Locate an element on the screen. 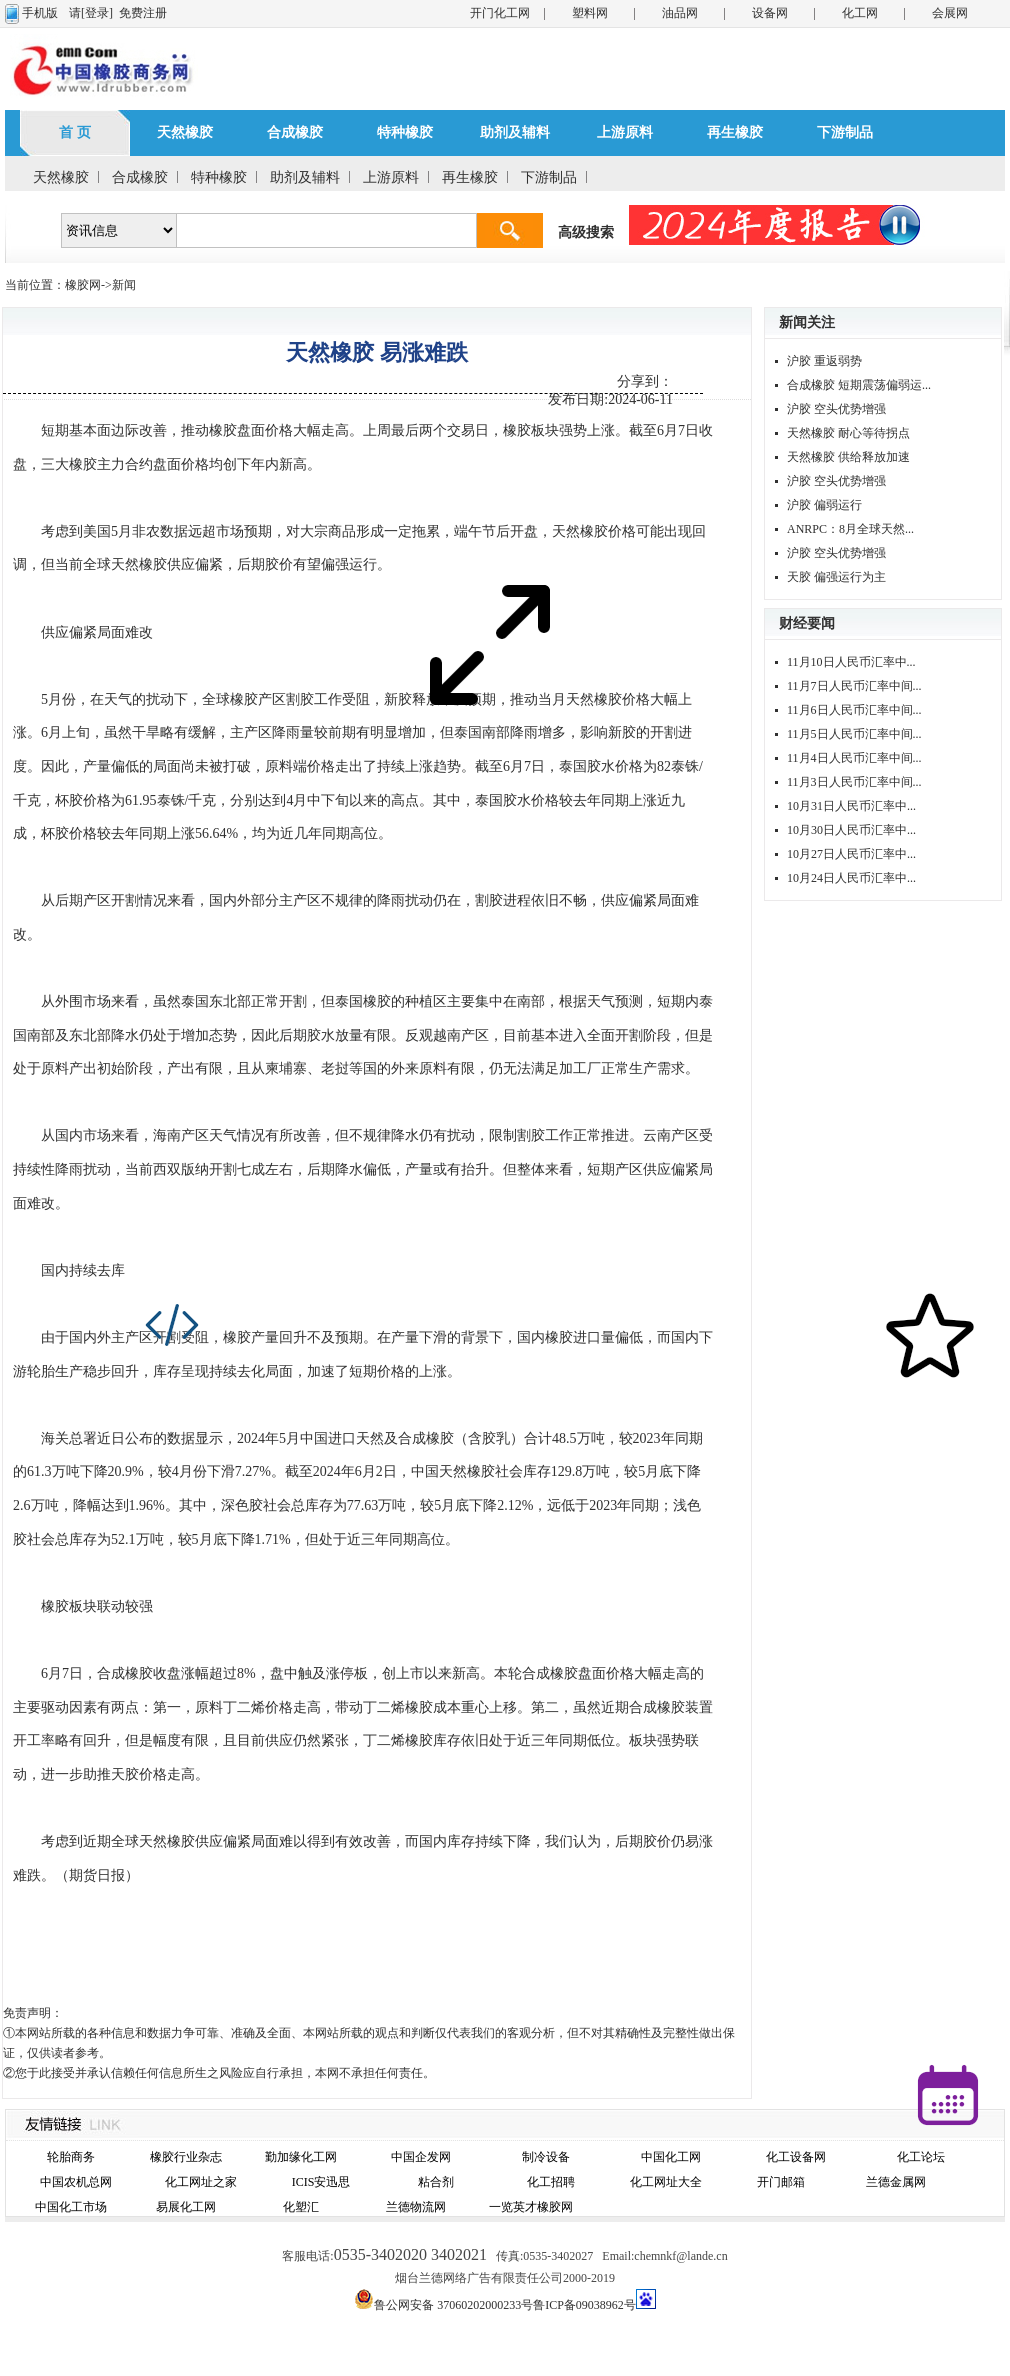  expand to fullscreen mode is located at coordinates (490, 645).